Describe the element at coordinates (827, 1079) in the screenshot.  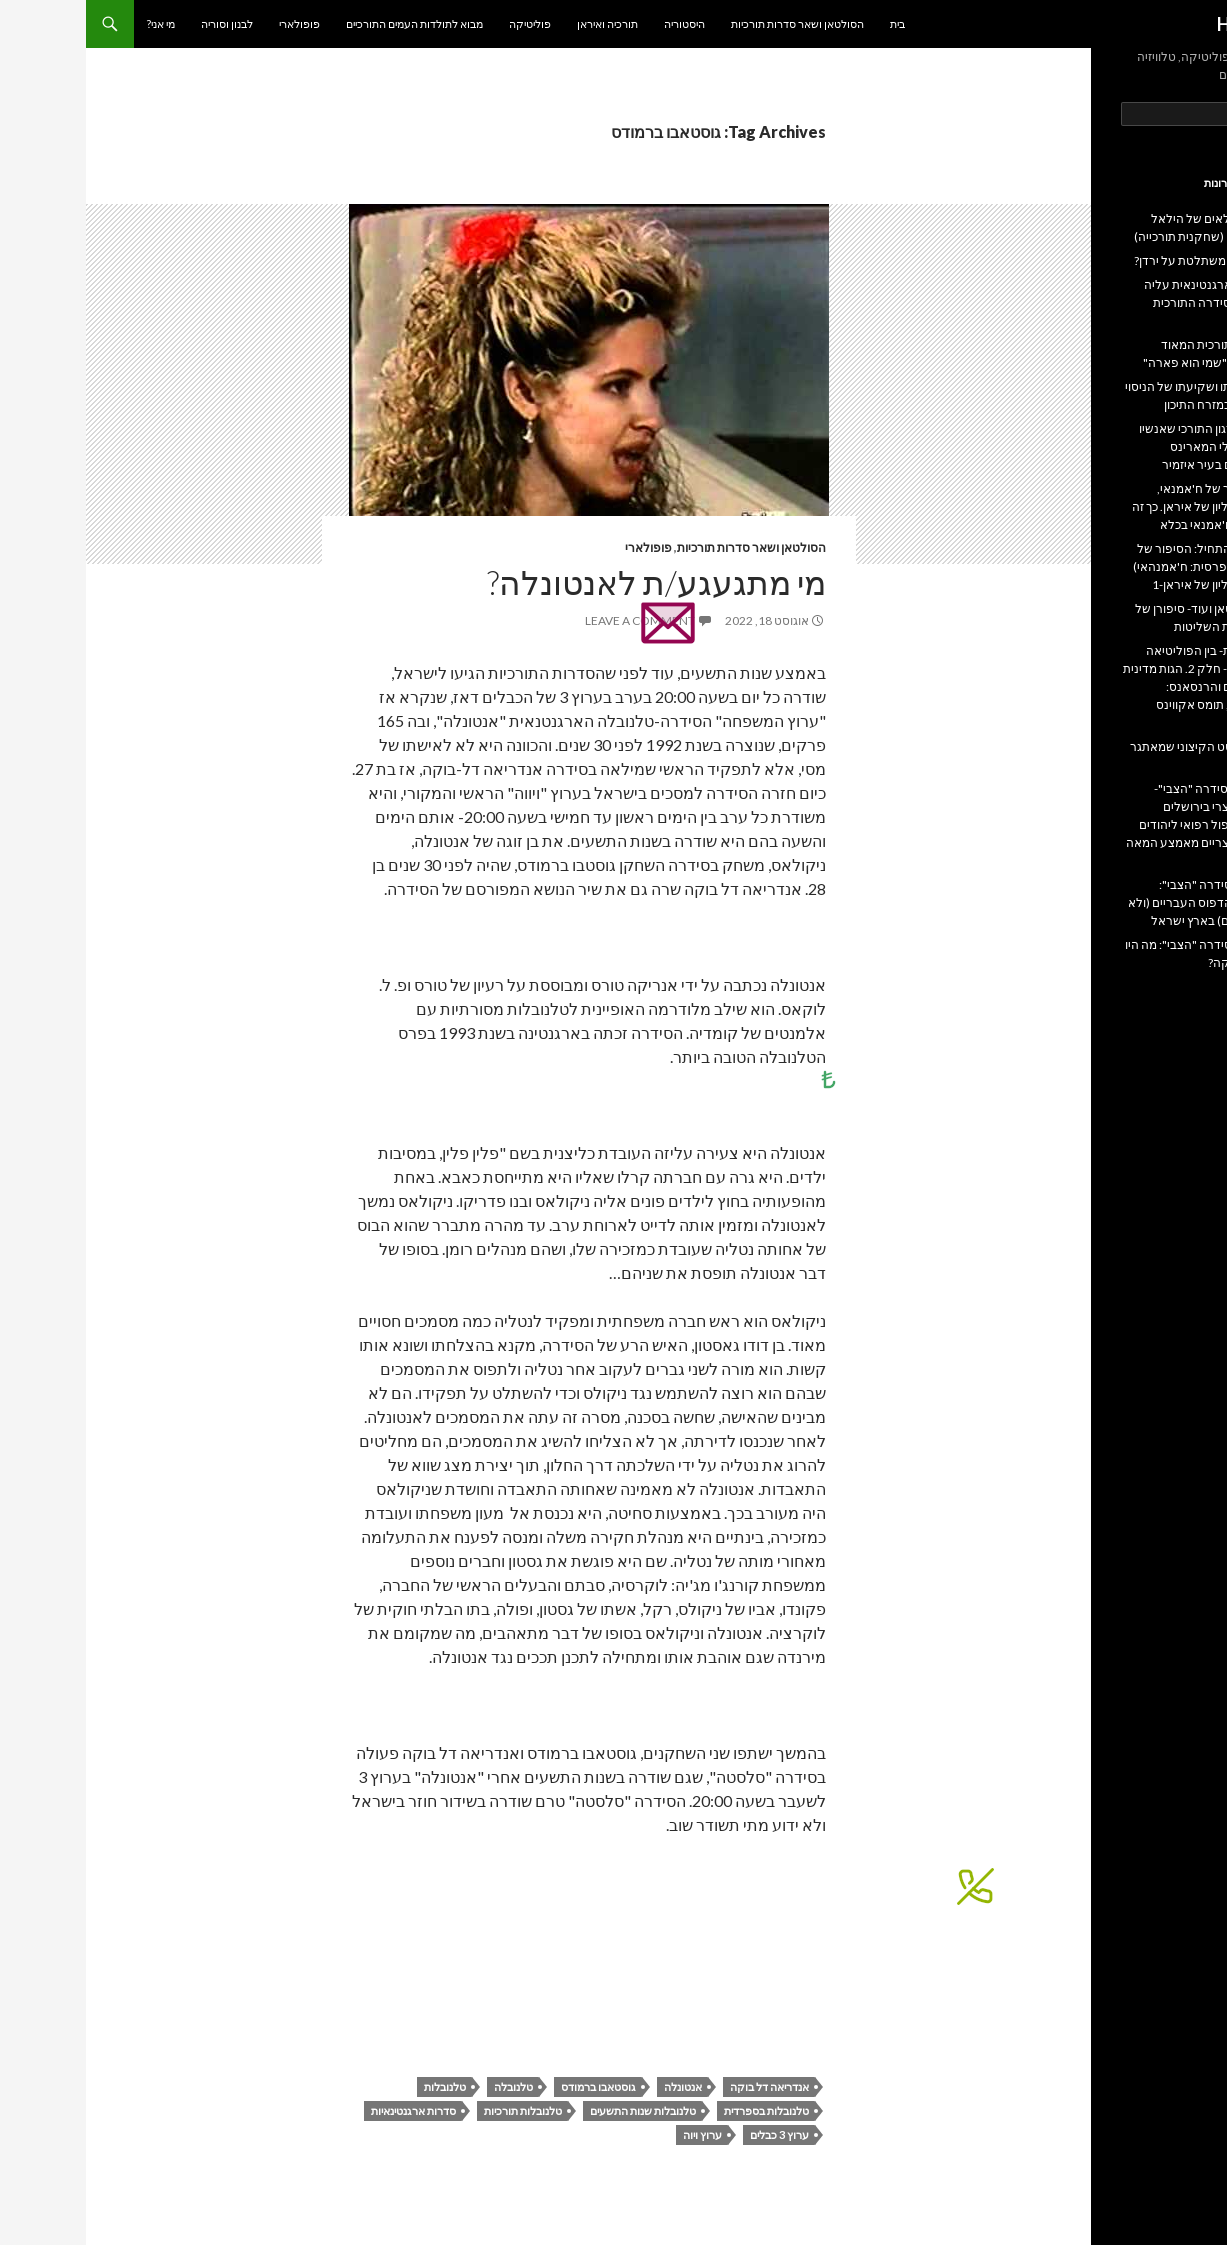
I see `indicates price or payment in turkish lira` at that location.